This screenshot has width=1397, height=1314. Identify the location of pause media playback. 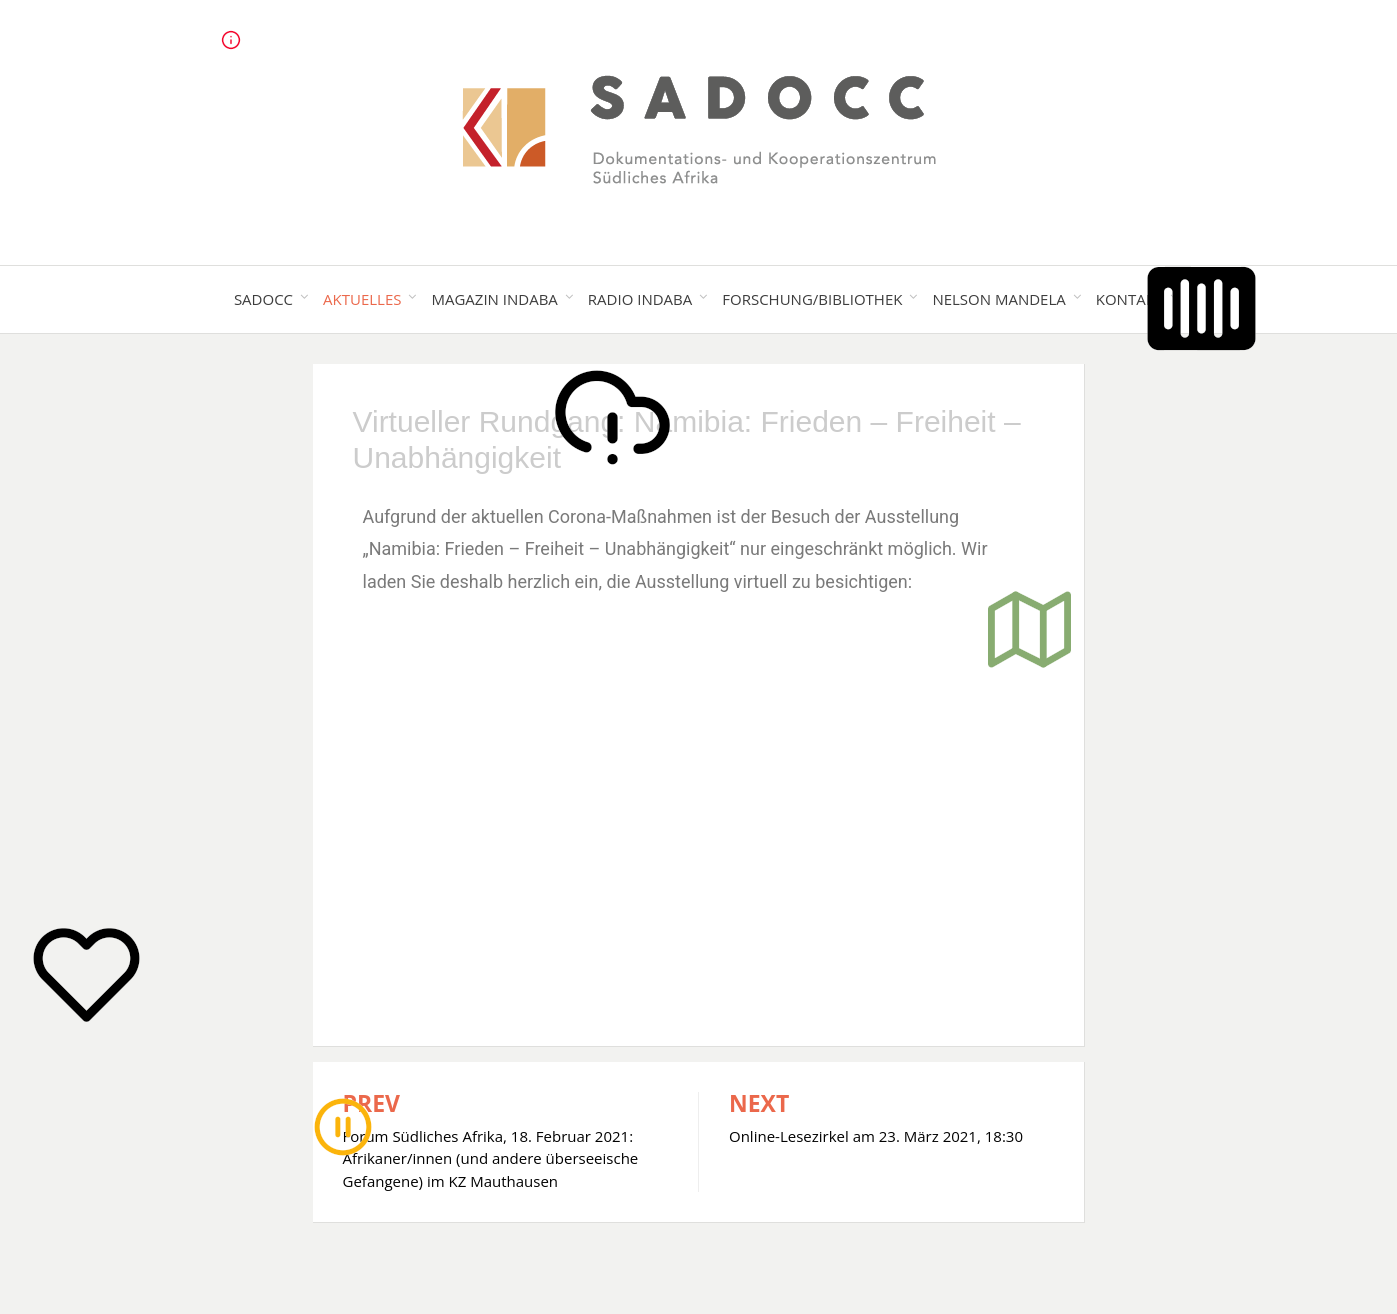
(343, 1127).